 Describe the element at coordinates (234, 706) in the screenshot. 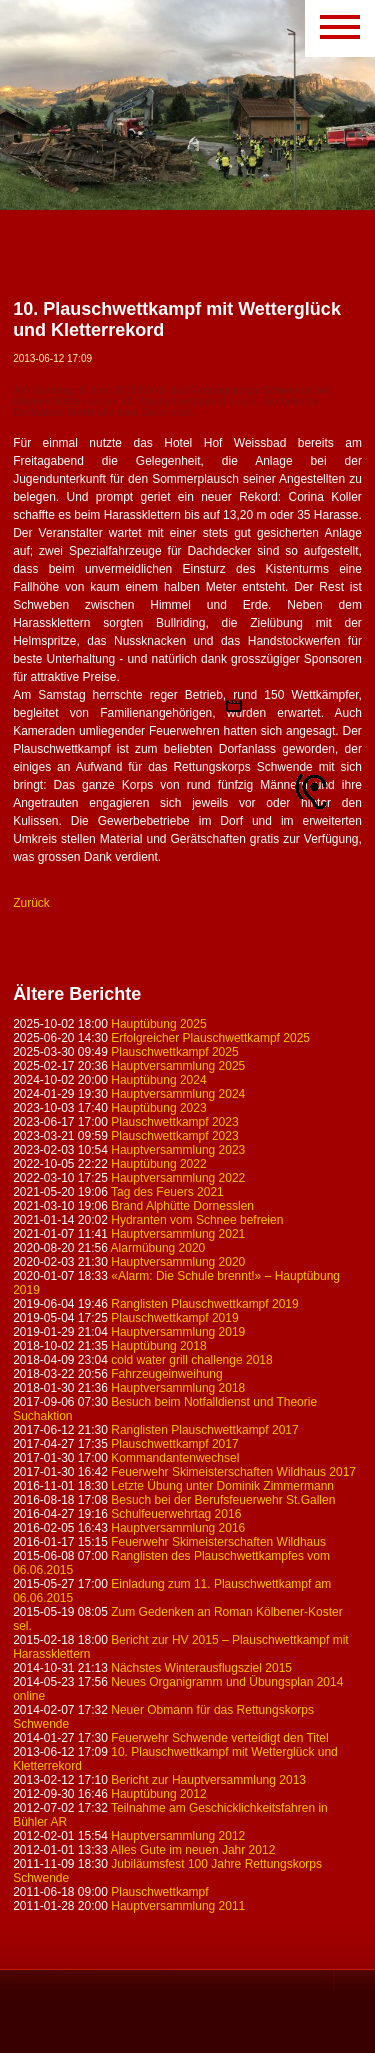

I see `create a new video or movie project` at that location.